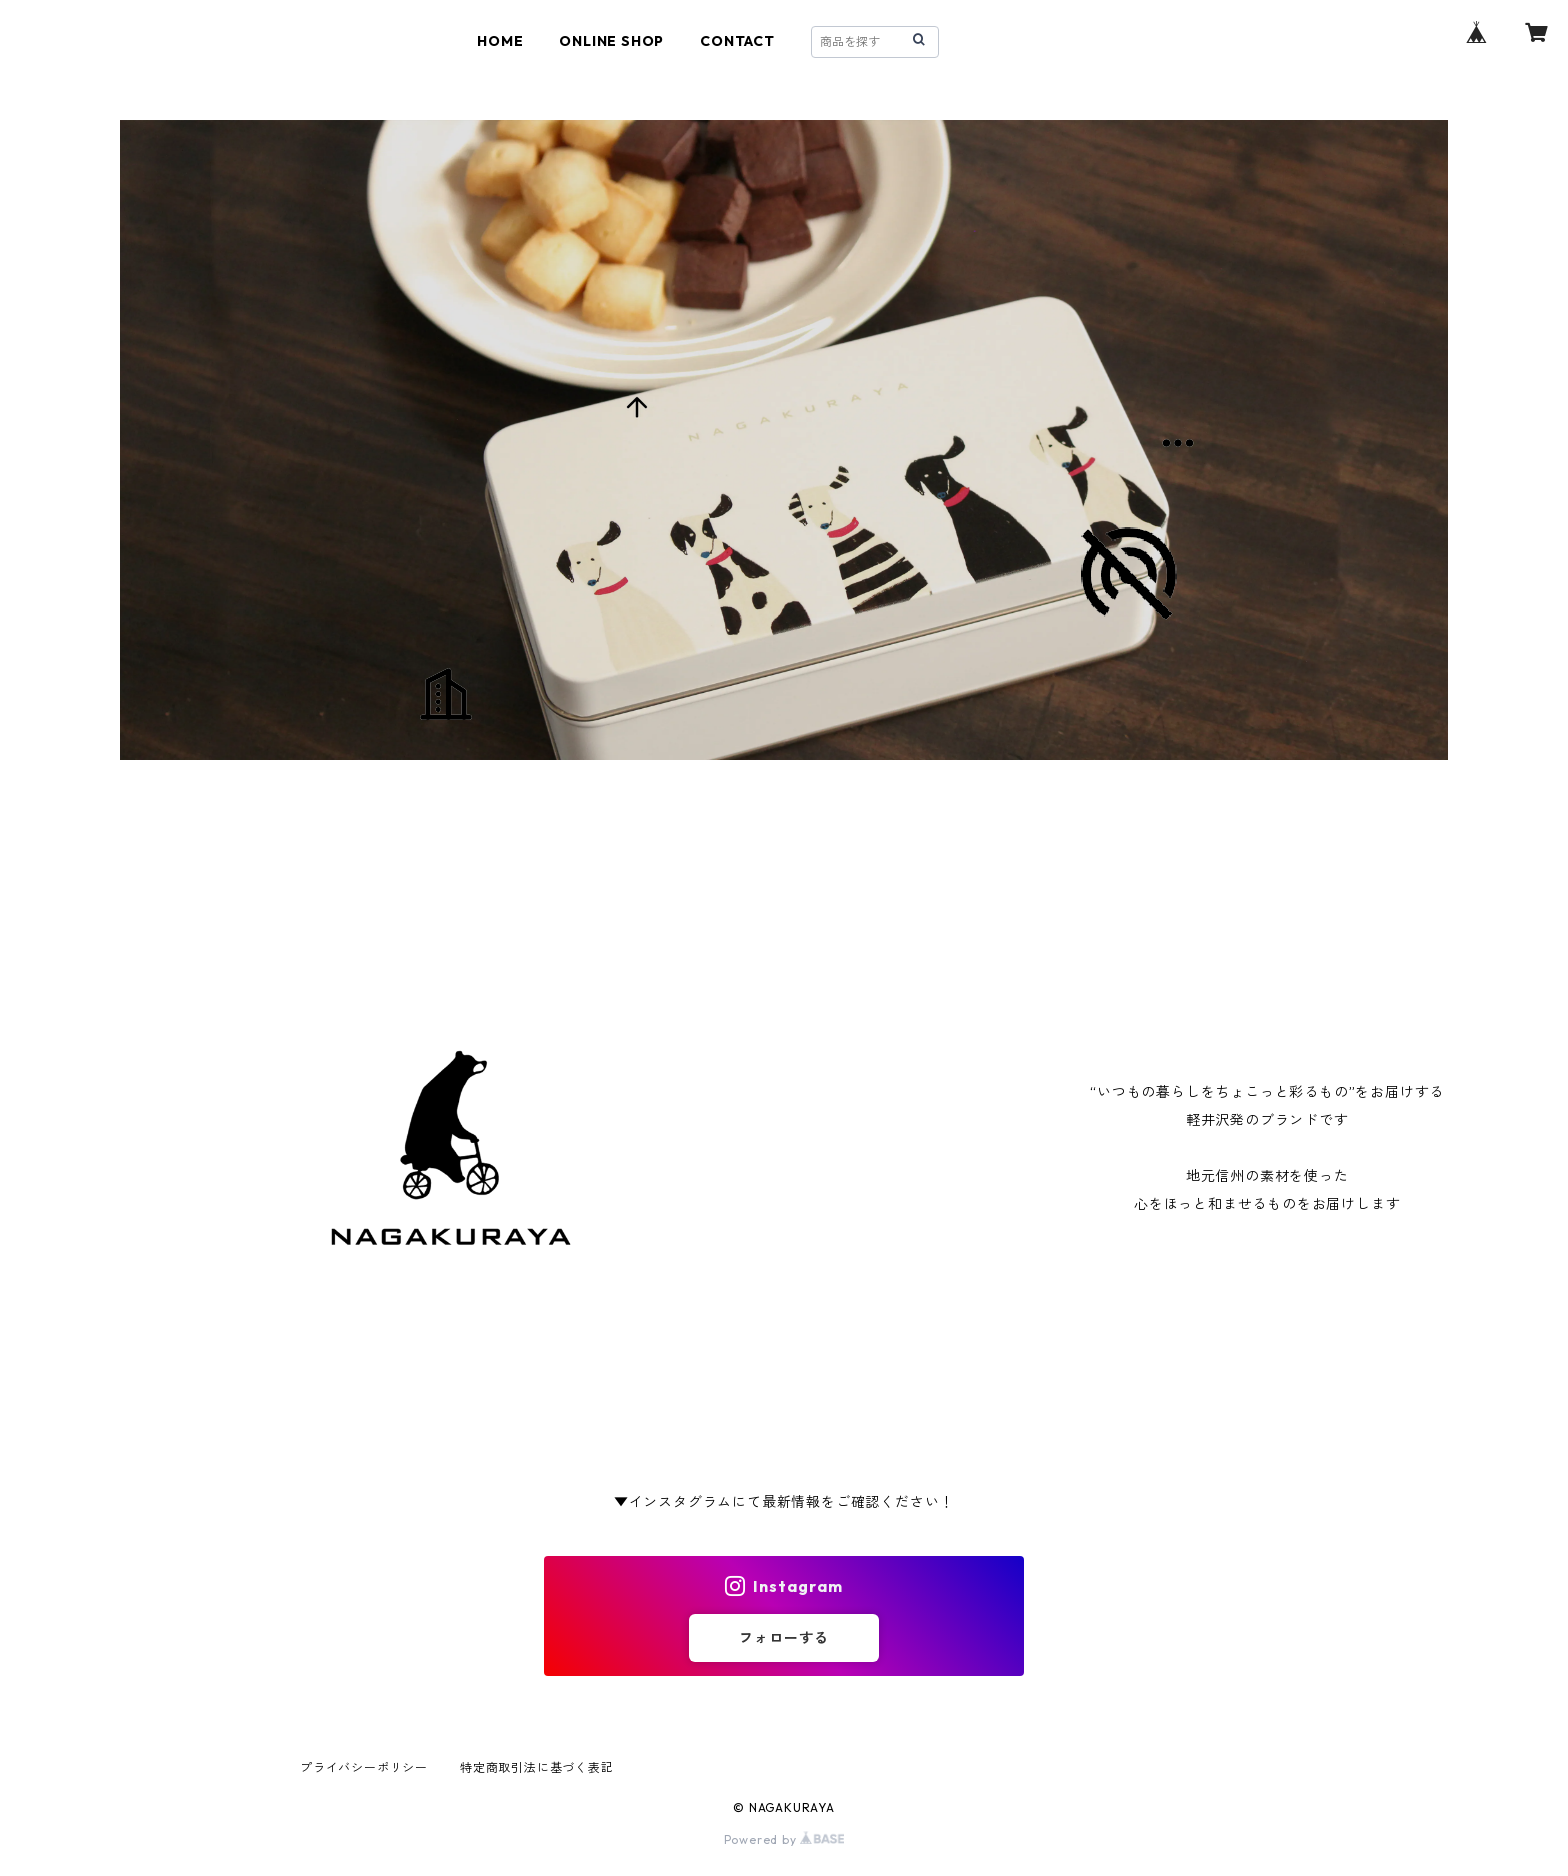 The height and width of the screenshot is (1876, 1568). What do you see at coordinates (1178, 443) in the screenshot?
I see `access more options or actions` at bounding box center [1178, 443].